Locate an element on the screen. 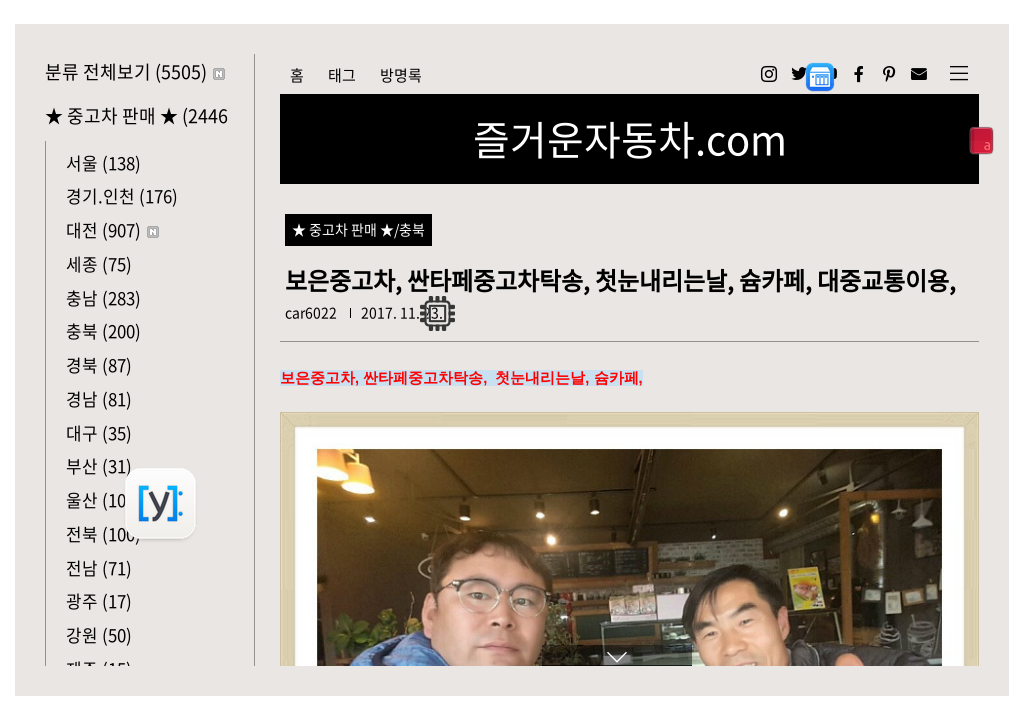  open jupyter notebook for interactive python coding is located at coordinates (160, 503).